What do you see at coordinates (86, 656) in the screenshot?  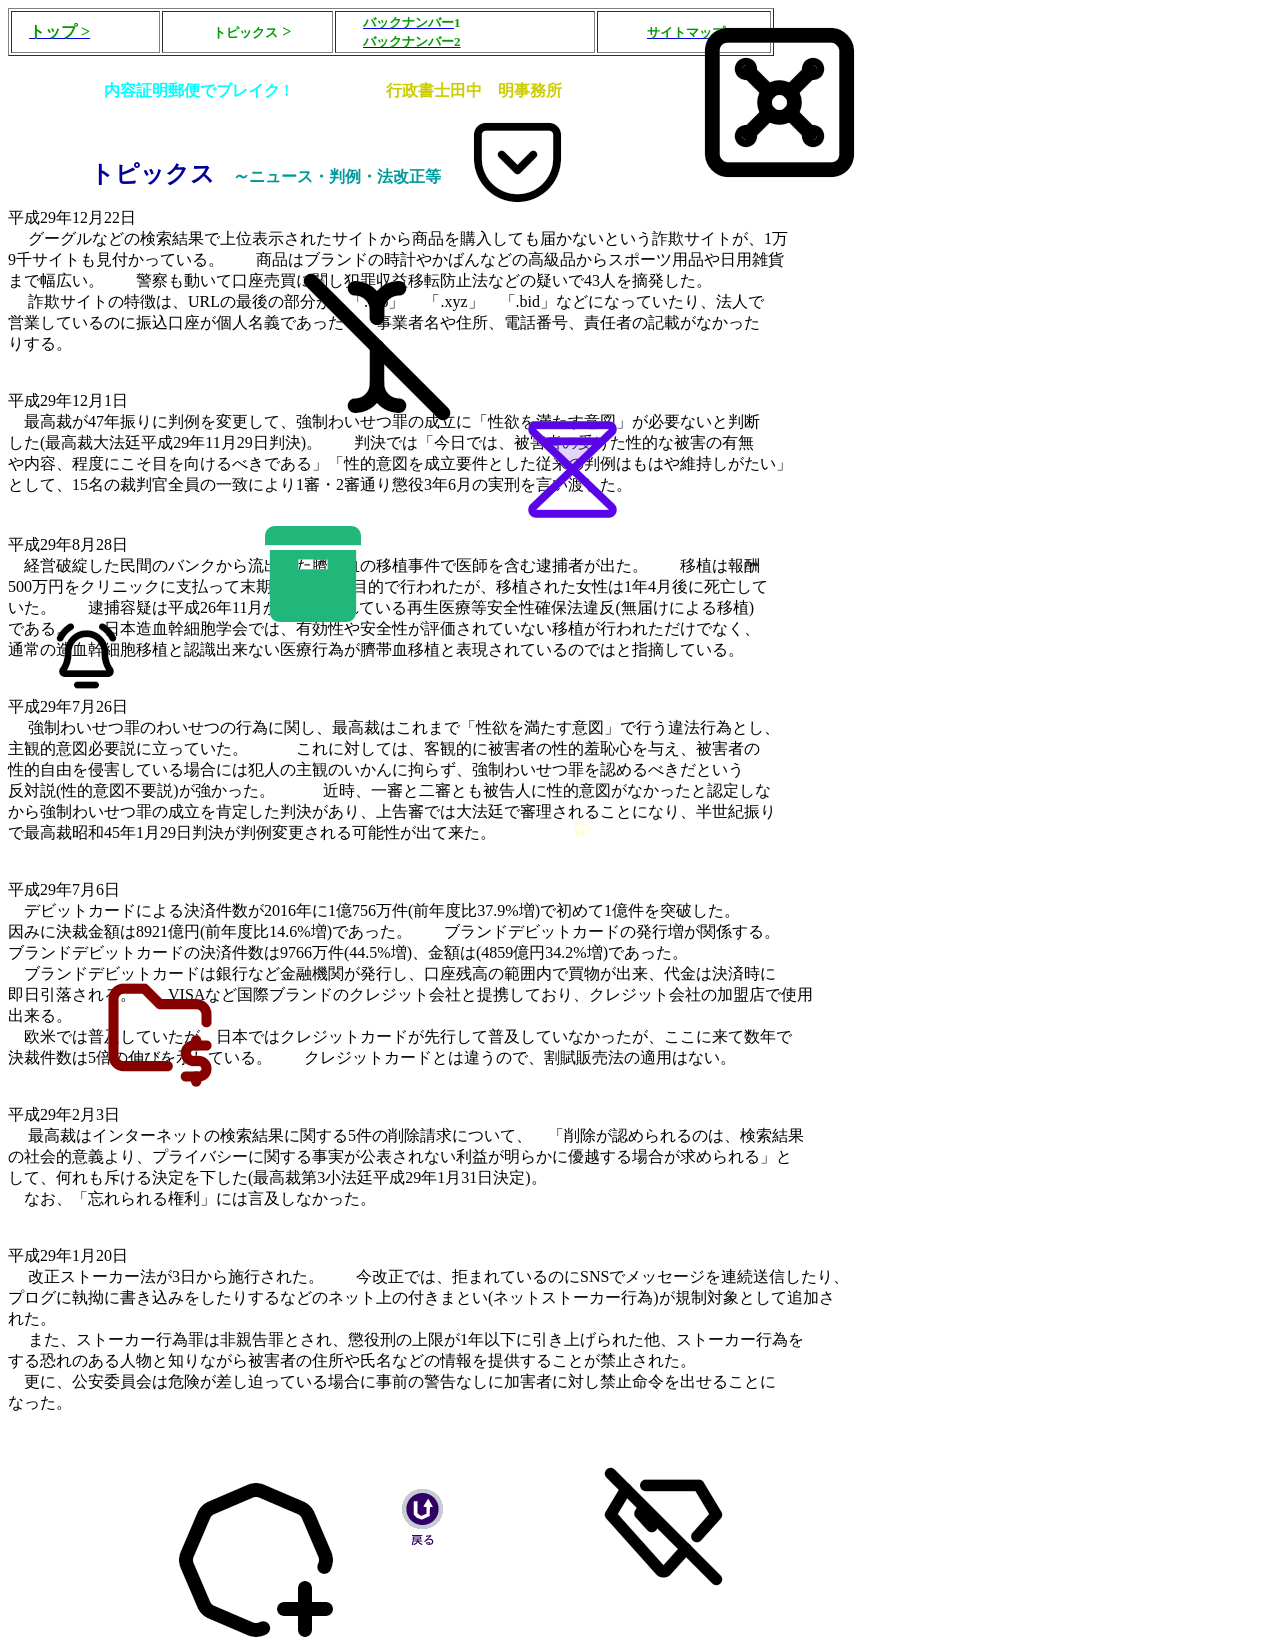 I see `indicates new notifications or alerts` at bounding box center [86, 656].